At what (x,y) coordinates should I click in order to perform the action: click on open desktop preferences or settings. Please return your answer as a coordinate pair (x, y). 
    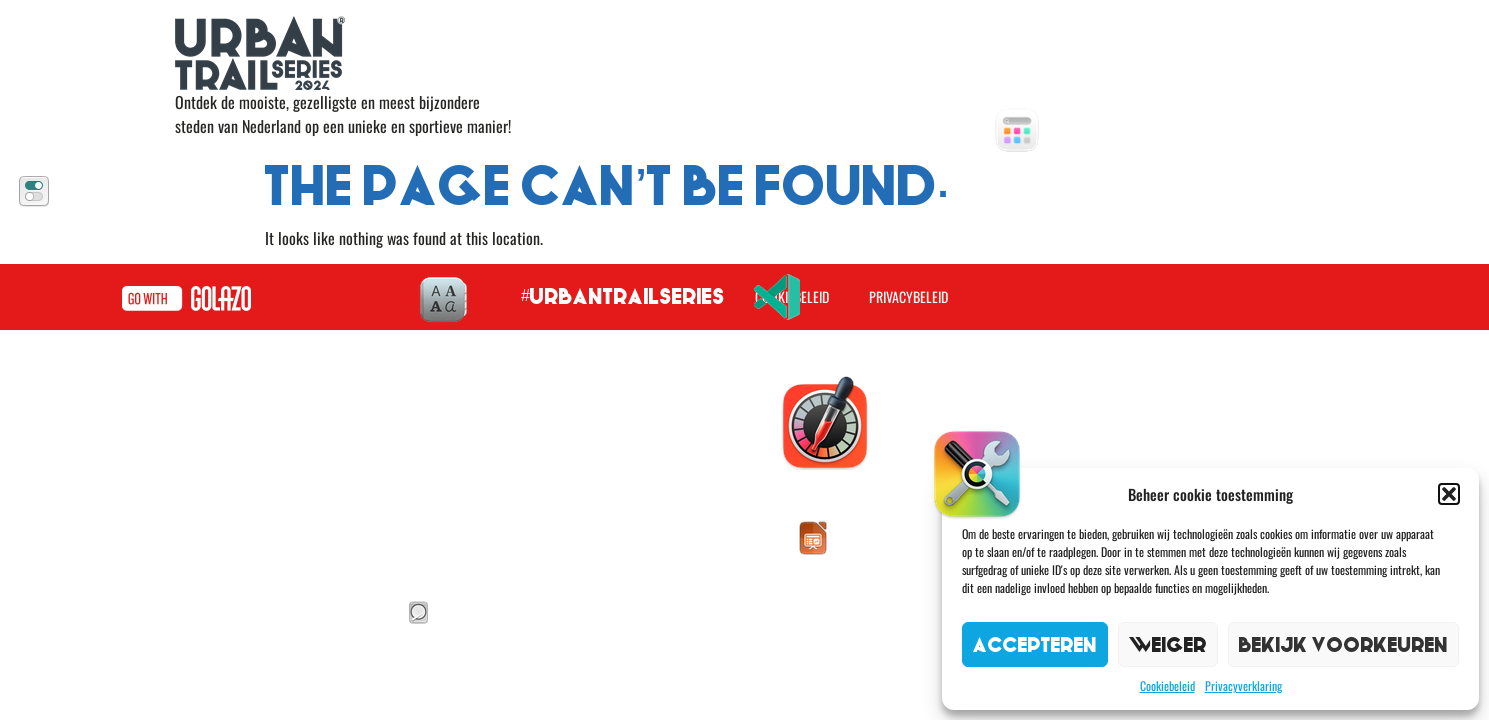
    Looking at the image, I should click on (34, 191).